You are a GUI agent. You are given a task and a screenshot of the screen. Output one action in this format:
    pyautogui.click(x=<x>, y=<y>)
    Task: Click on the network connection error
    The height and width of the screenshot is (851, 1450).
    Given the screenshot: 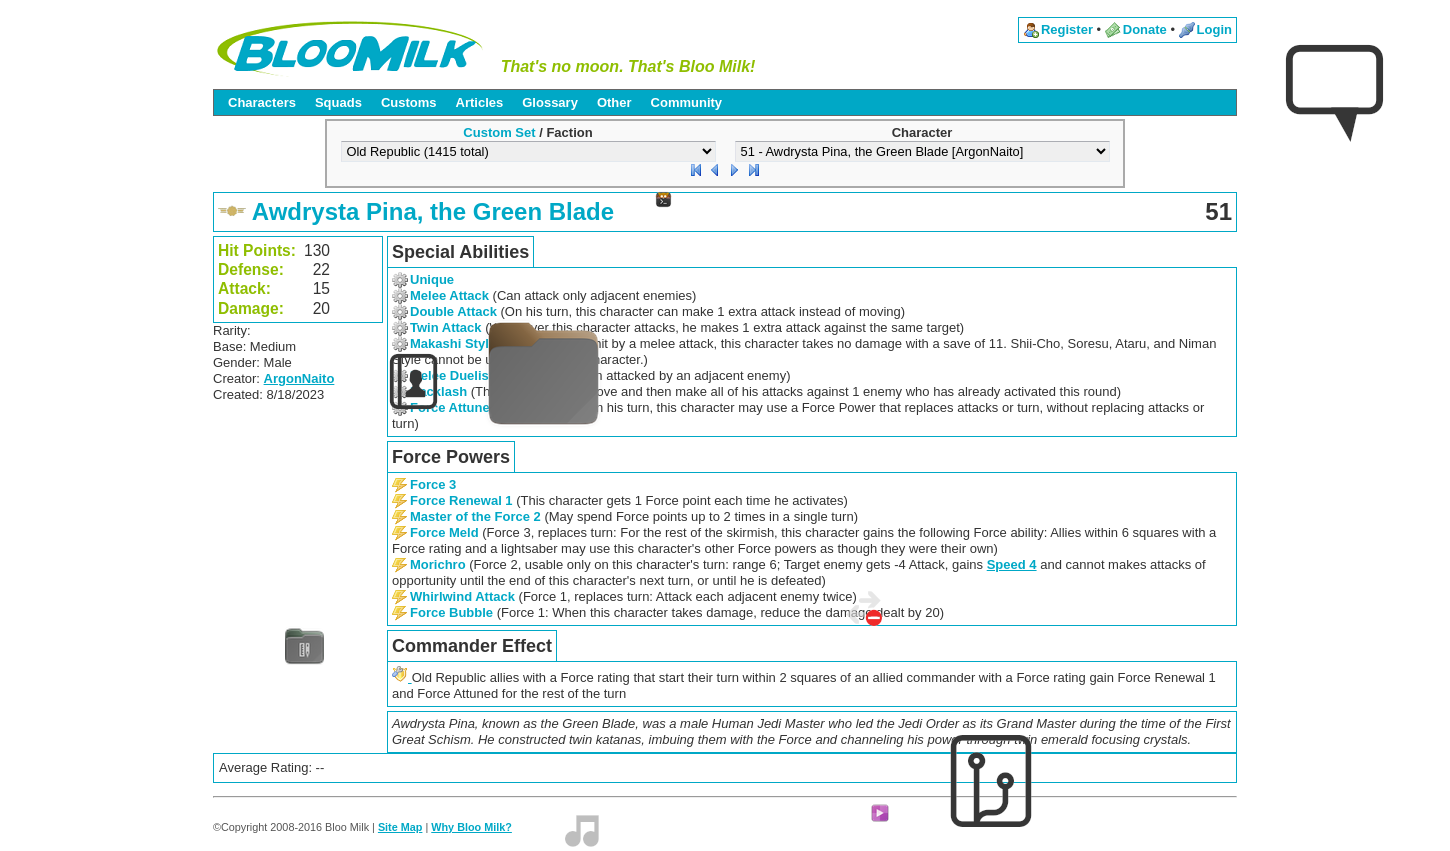 What is the action you would take?
    pyautogui.click(x=863, y=607)
    